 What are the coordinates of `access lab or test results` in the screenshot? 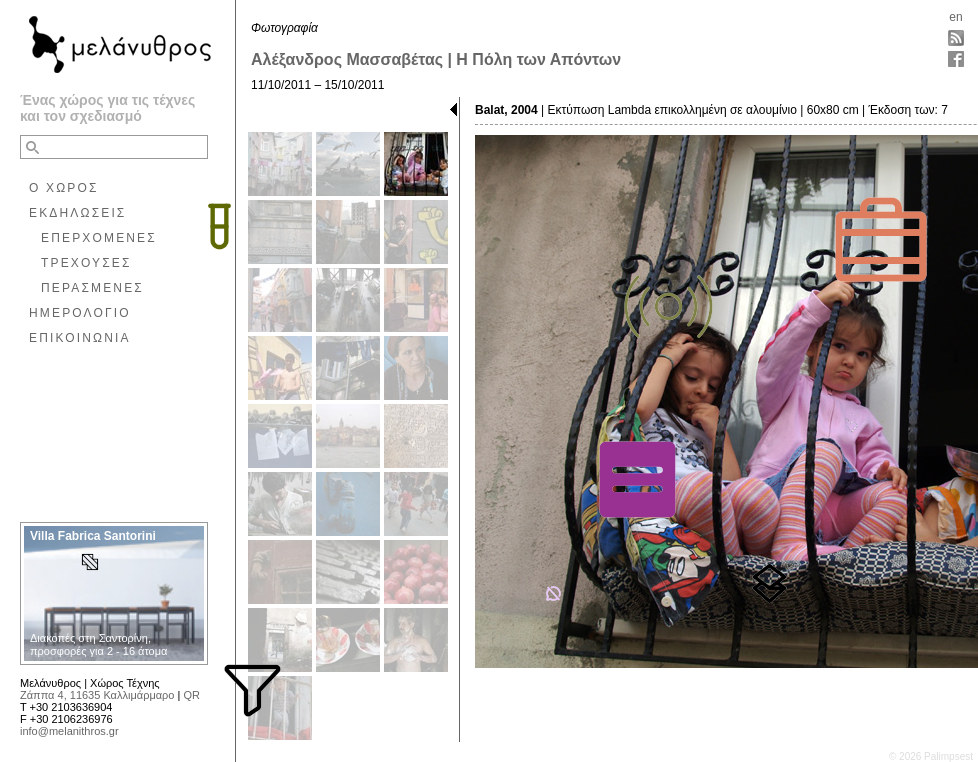 It's located at (219, 226).